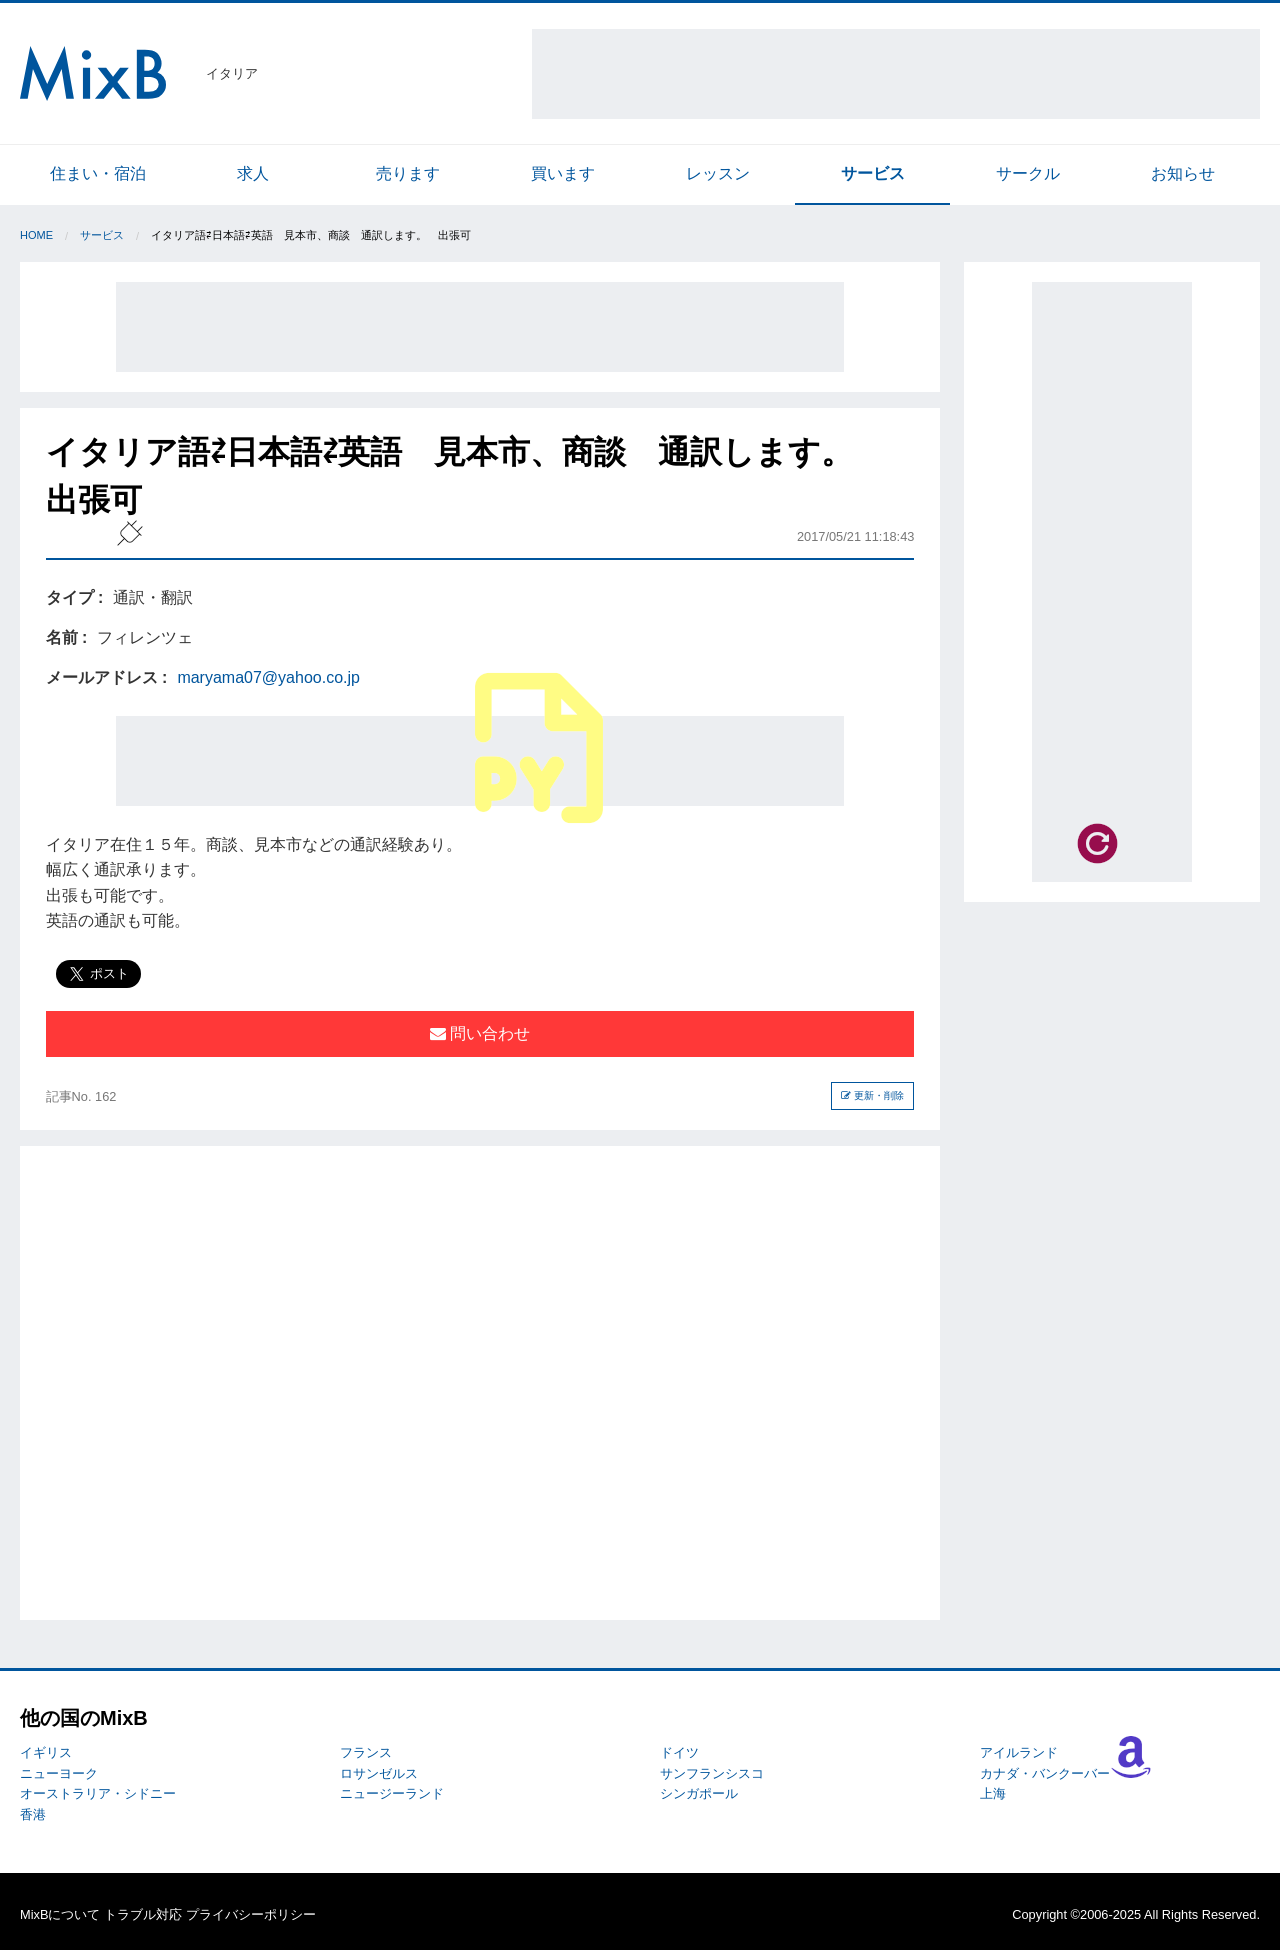  I want to click on open the Amazon app or website, so click(1131, 1757).